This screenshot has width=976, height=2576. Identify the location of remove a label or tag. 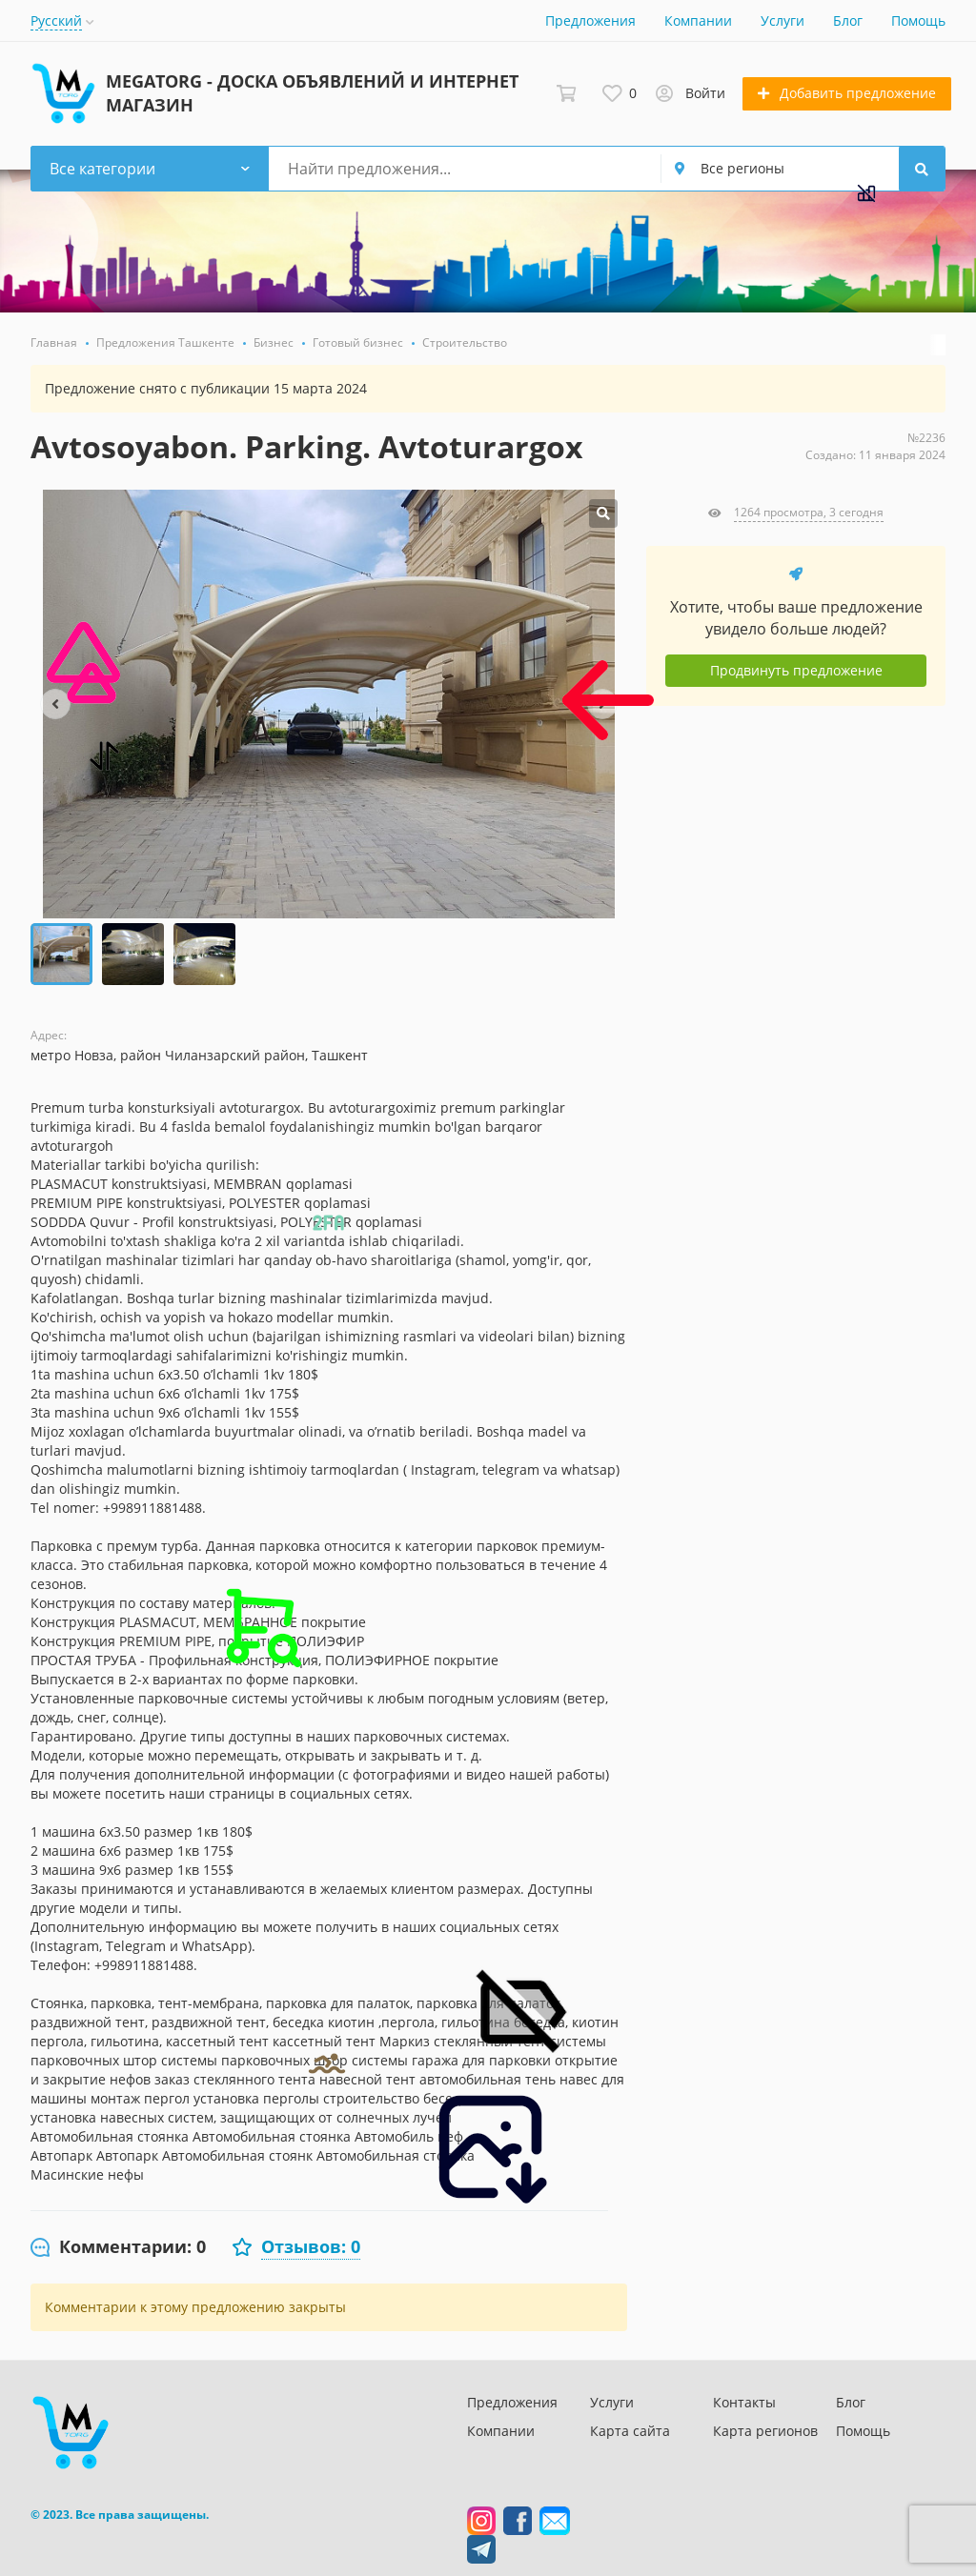
(521, 2012).